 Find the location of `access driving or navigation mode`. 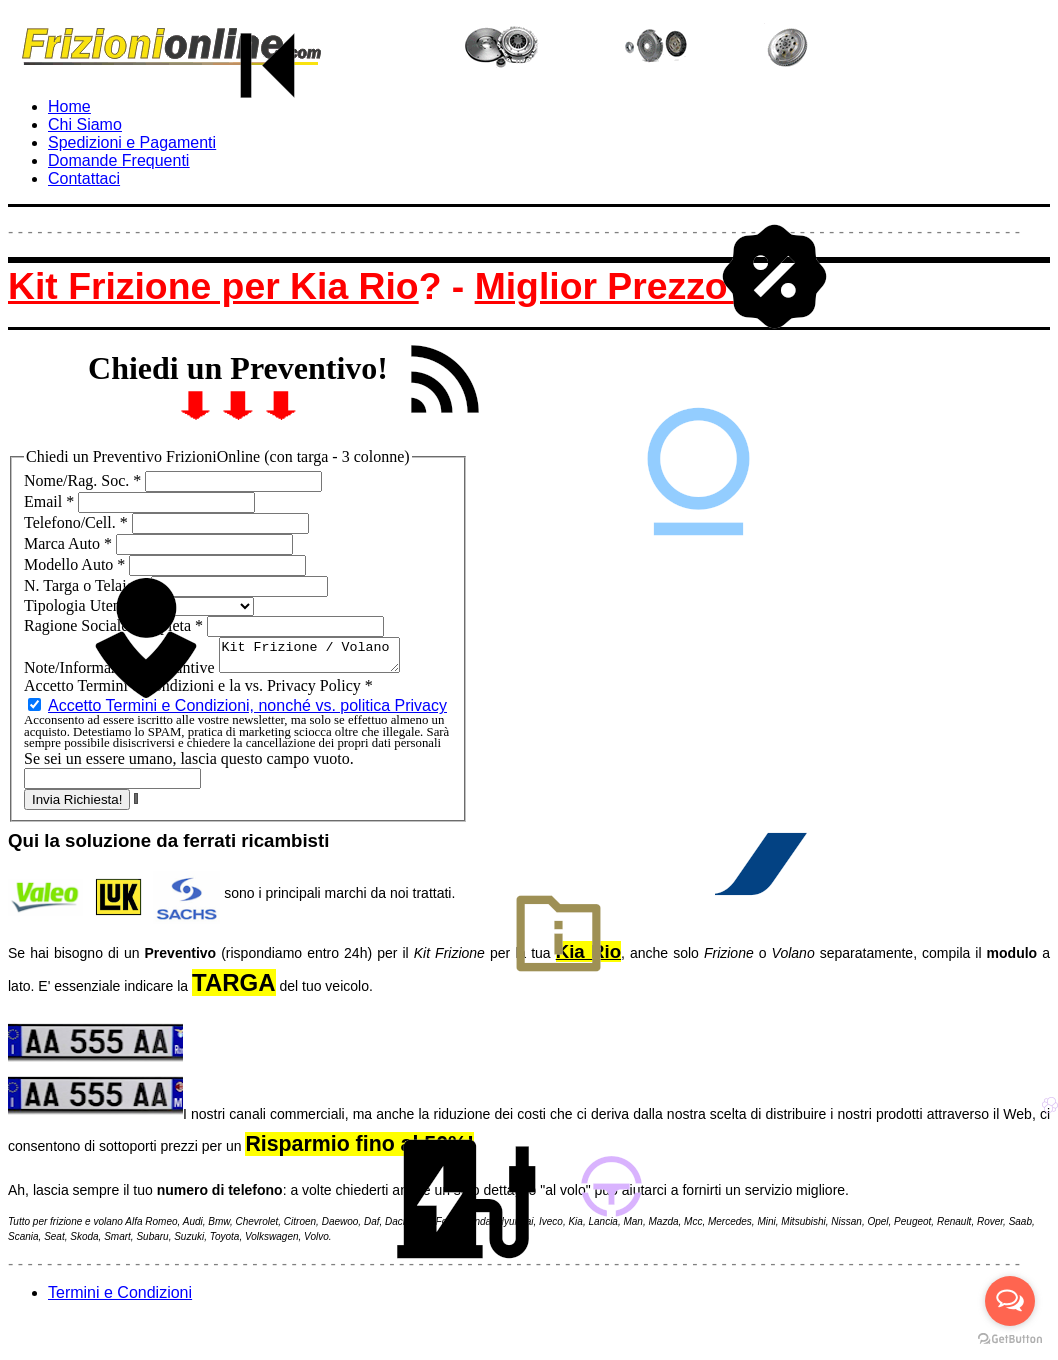

access driving or navigation mode is located at coordinates (611, 1186).